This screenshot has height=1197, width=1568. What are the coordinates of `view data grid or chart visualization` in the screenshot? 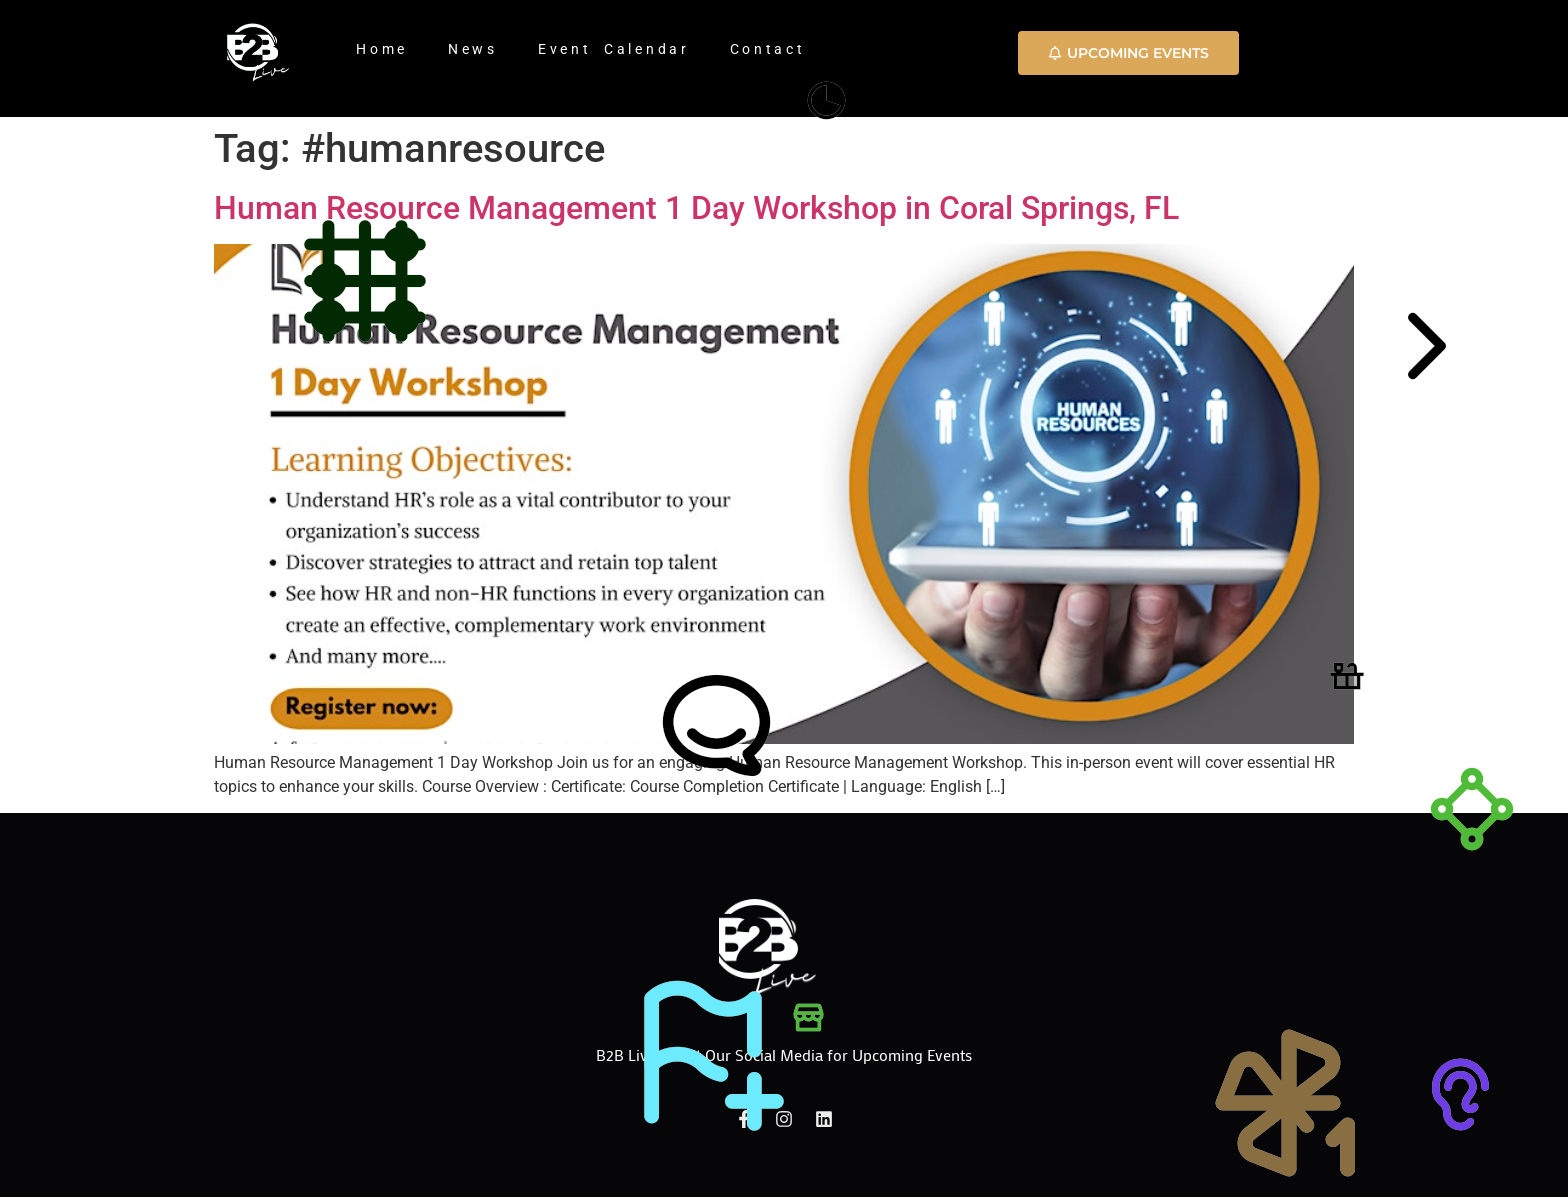 It's located at (365, 281).